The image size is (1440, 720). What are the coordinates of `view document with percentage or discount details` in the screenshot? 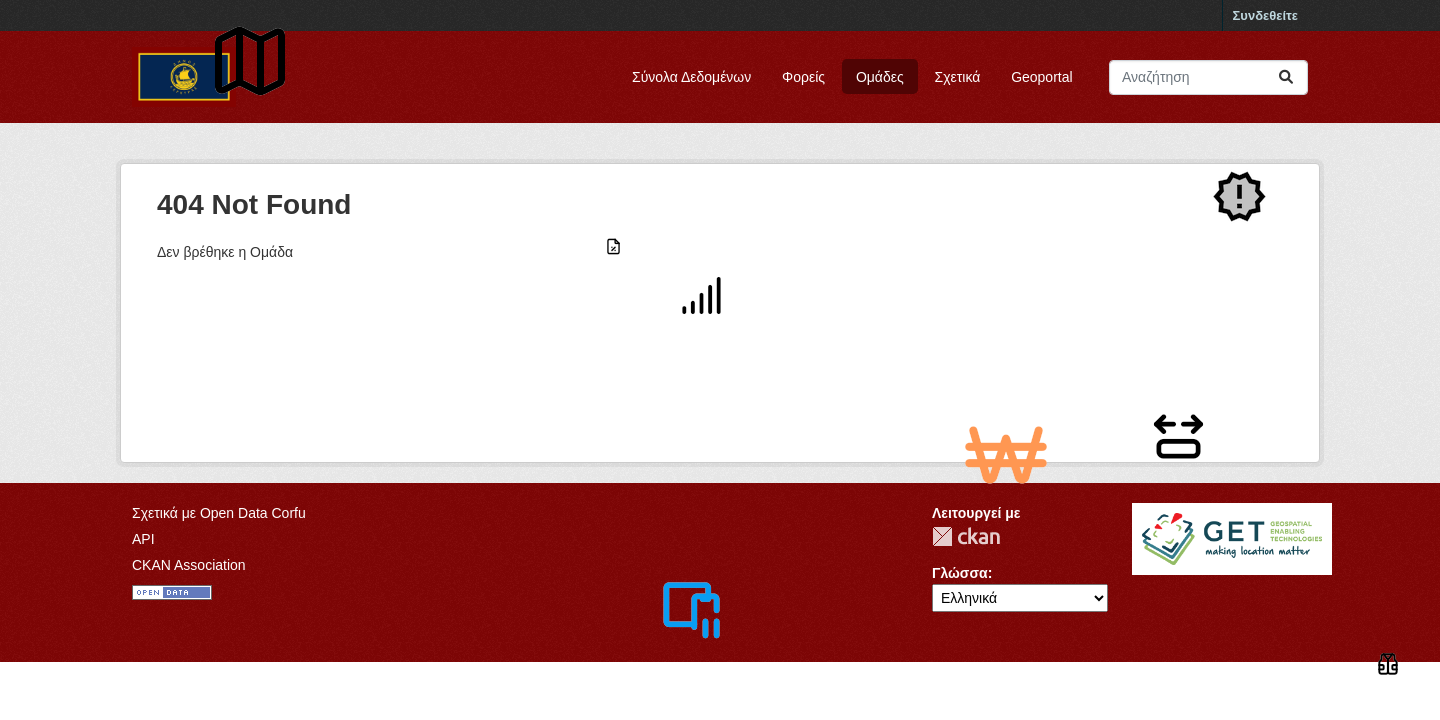 It's located at (613, 246).